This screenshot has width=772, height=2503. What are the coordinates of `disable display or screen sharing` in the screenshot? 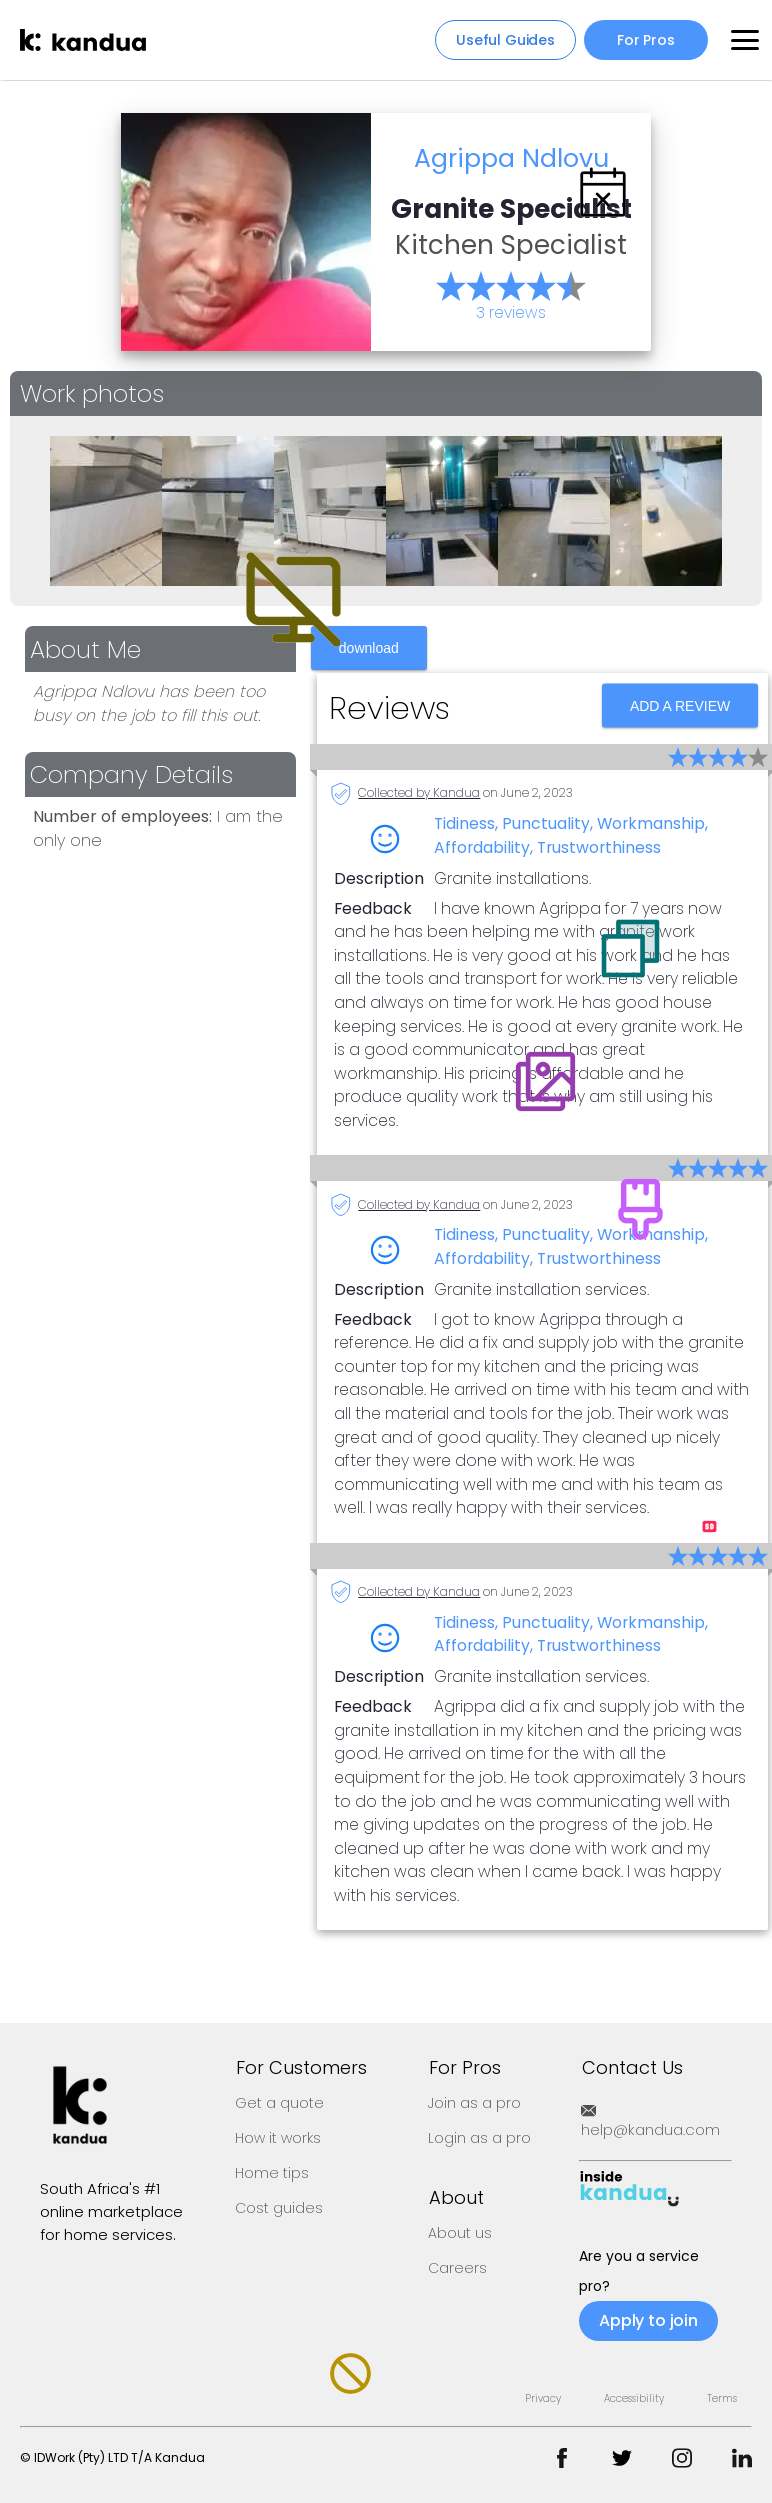 It's located at (293, 599).